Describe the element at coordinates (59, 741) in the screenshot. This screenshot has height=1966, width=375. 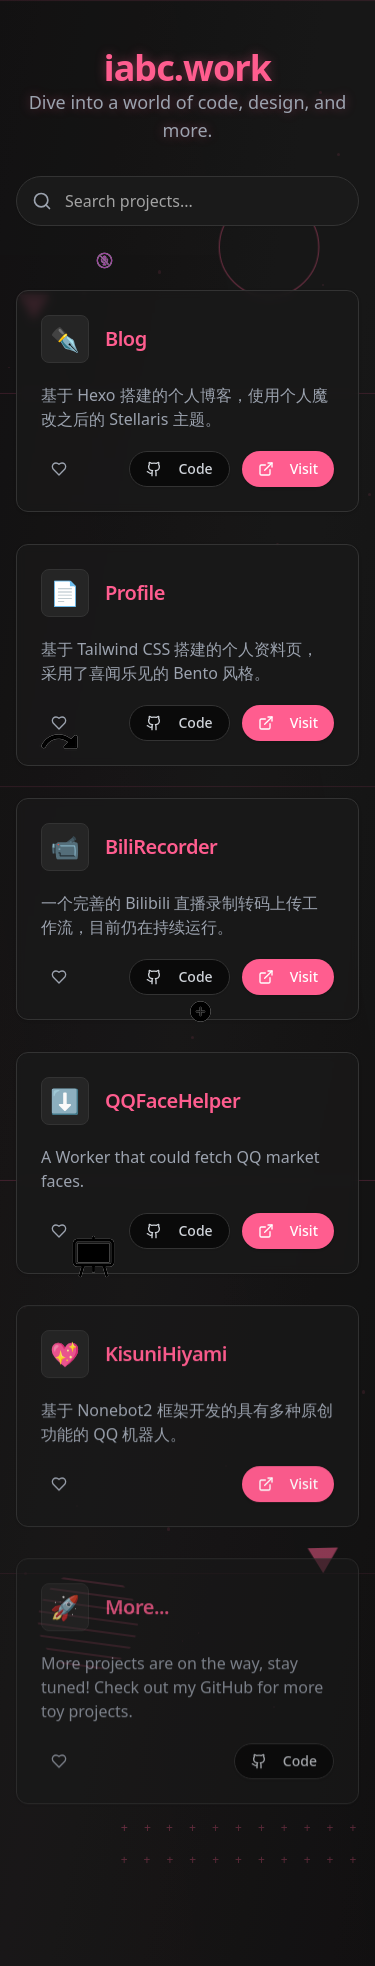
I see `redo the last undone action` at that location.